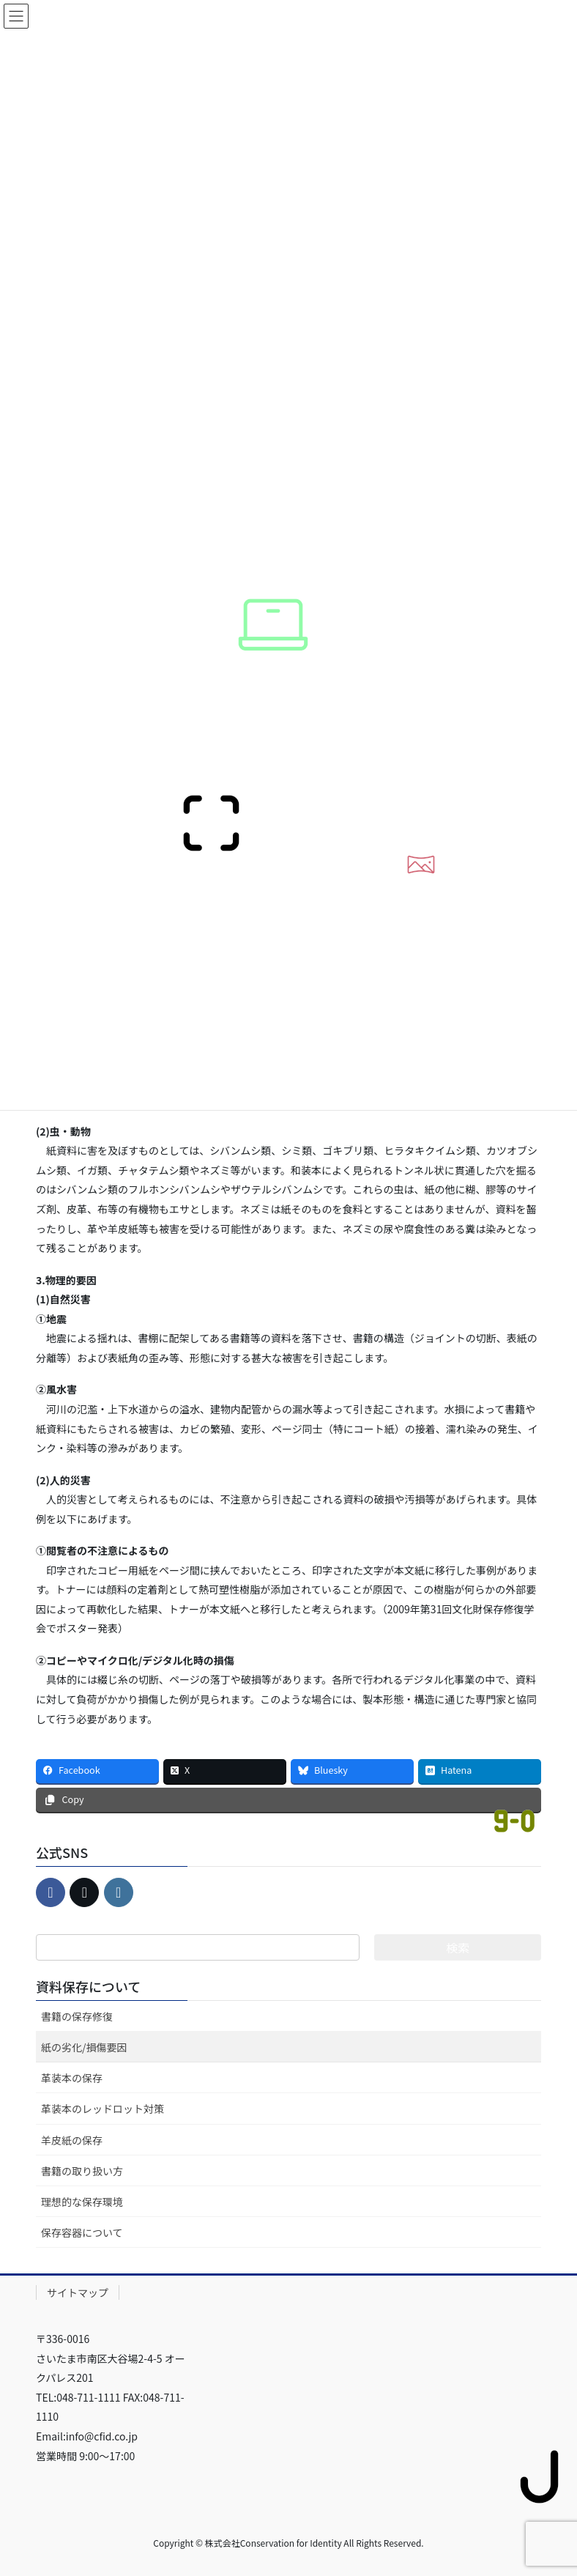 Image resolution: width=577 pixels, height=2576 pixels. Describe the element at coordinates (421, 865) in the screenshot. I see `view panorama or wide-angle photos` at that location.